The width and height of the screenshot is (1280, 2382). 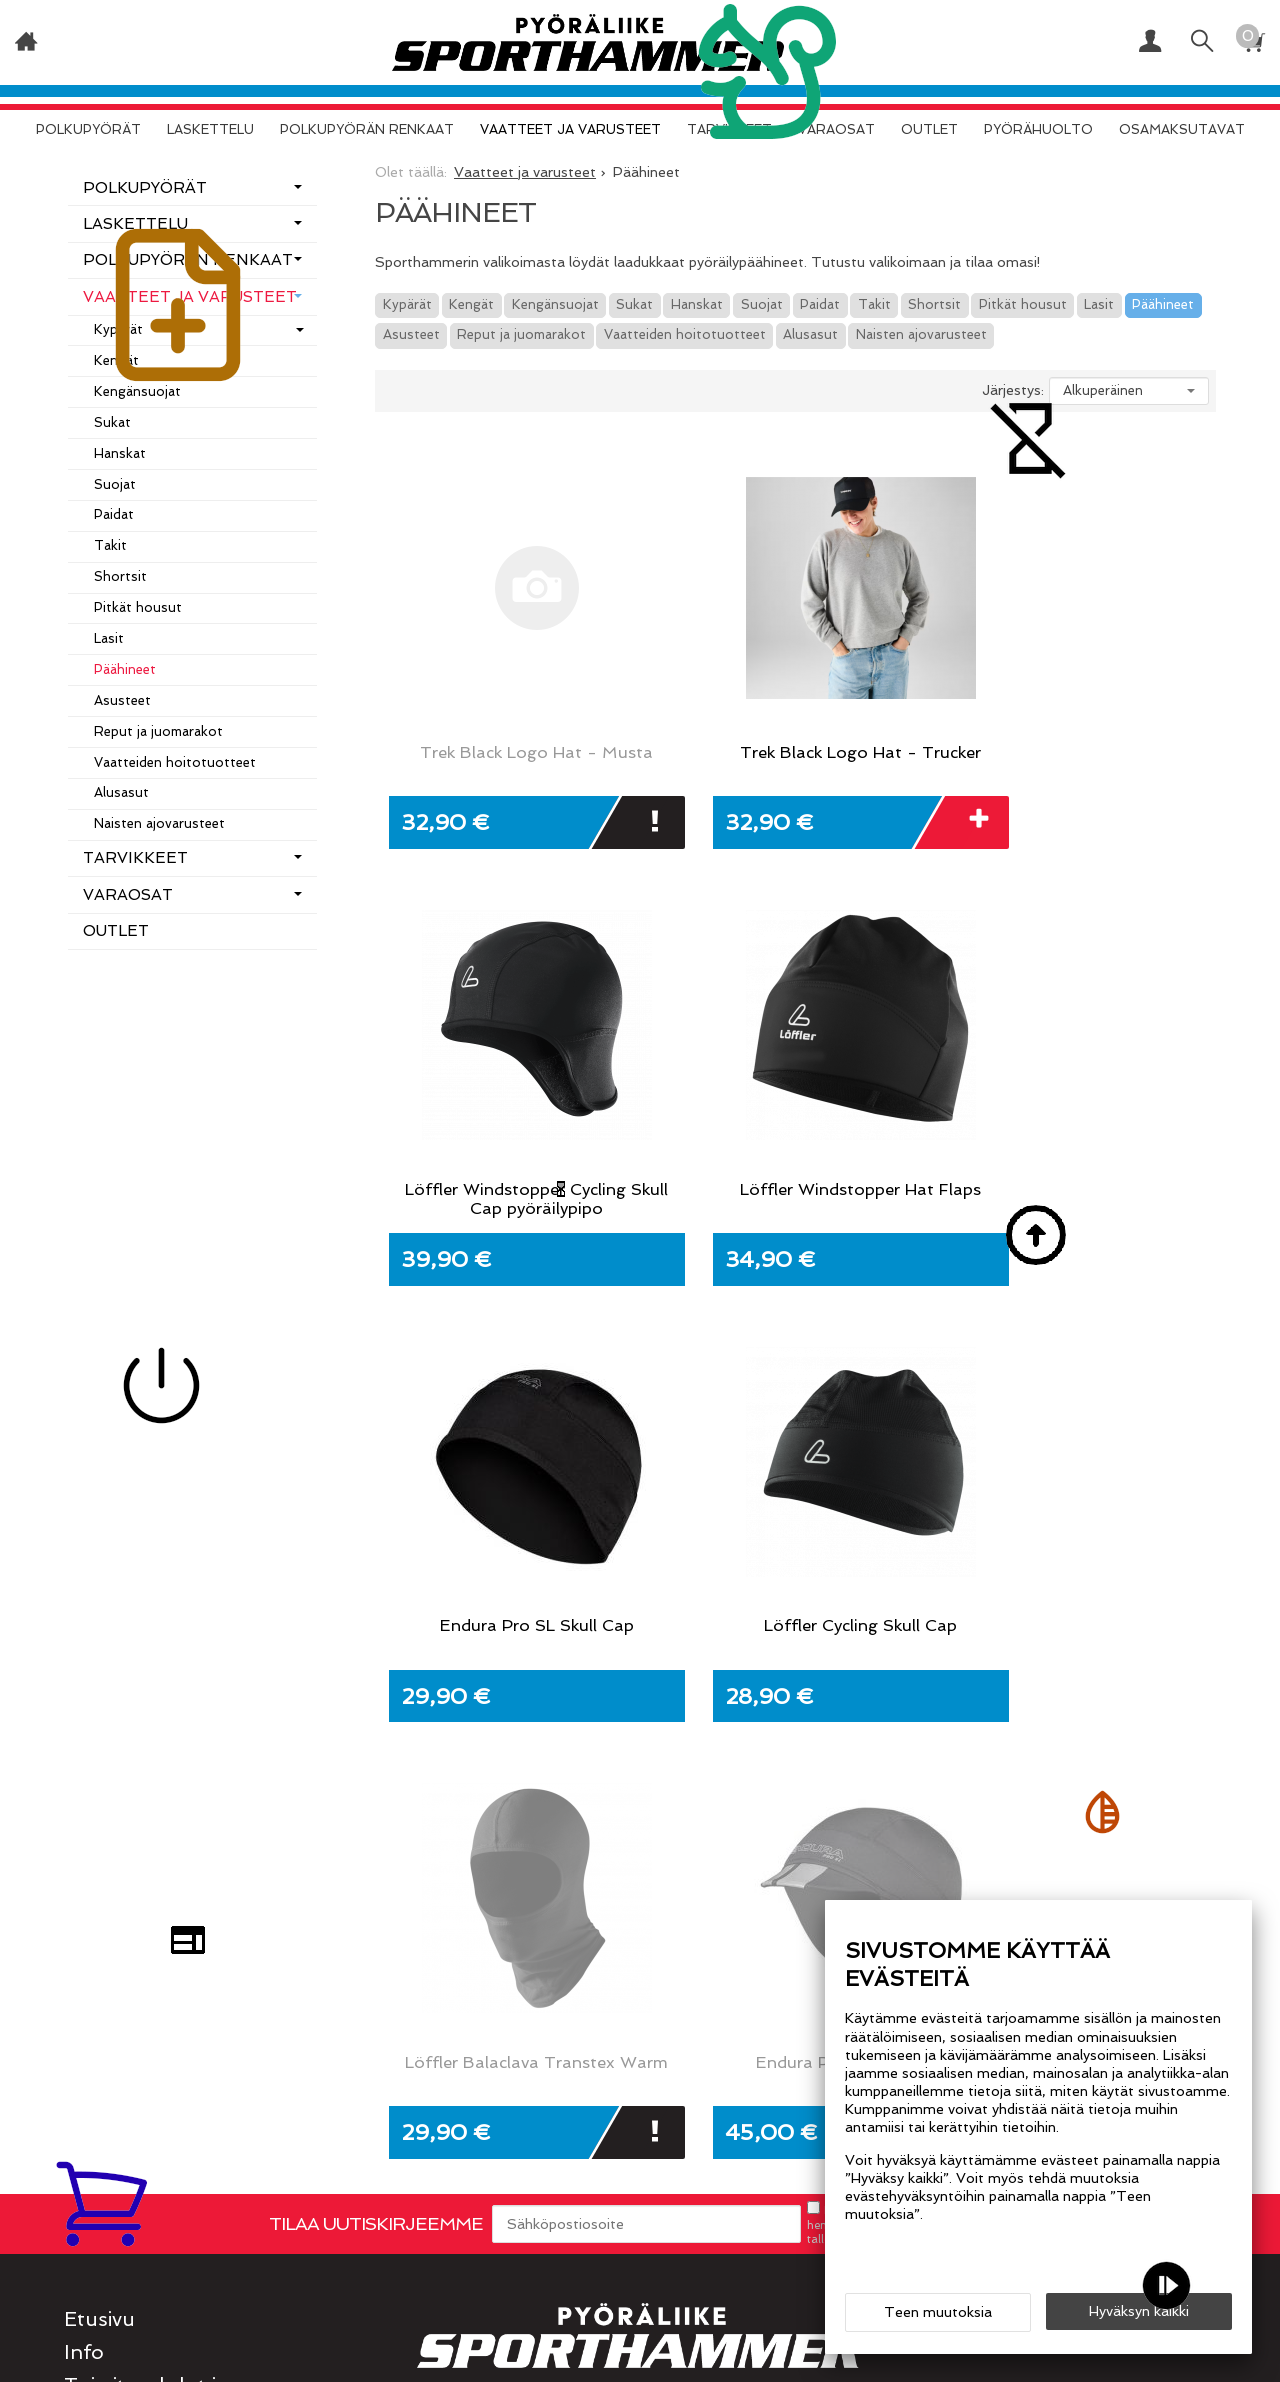 I want to click on adjust water or humidity level, so click(x=1102, y=1813).